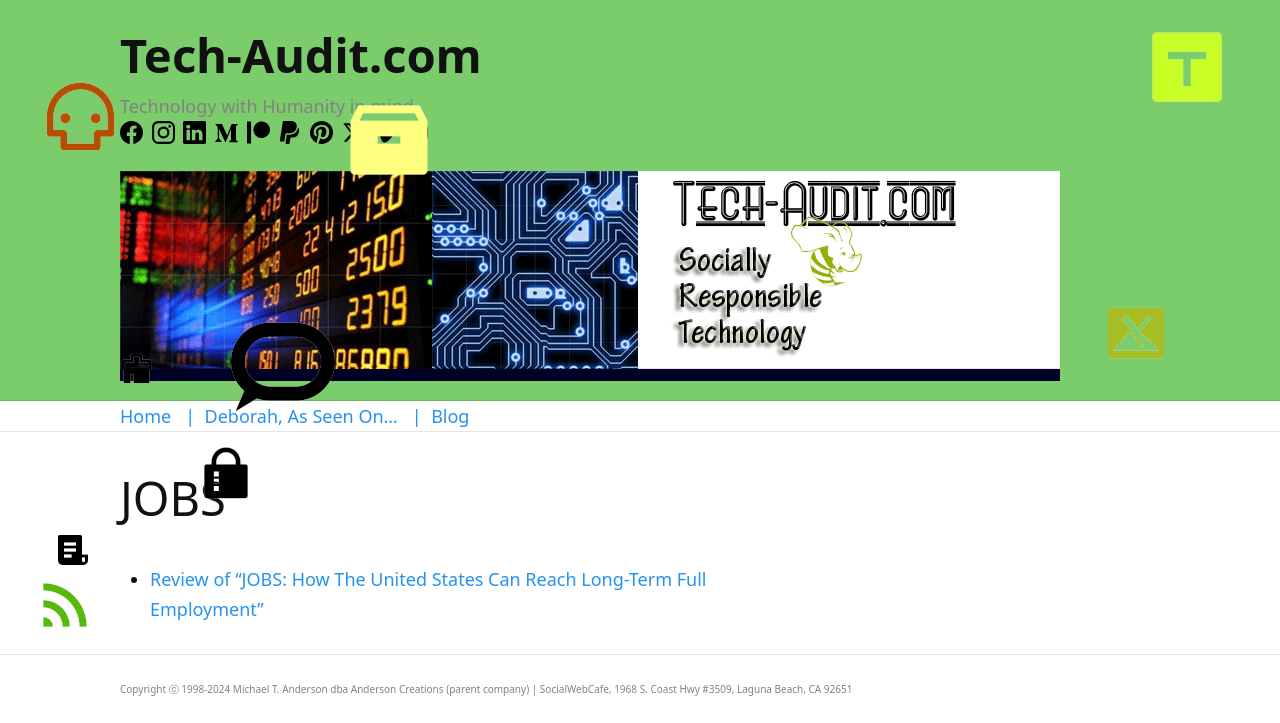 The height and width of the screenshot is (723, 1280). Describe the element at coordinates (1187, 67) in the screenshot. I see `open text formatting or typography options` at that location.